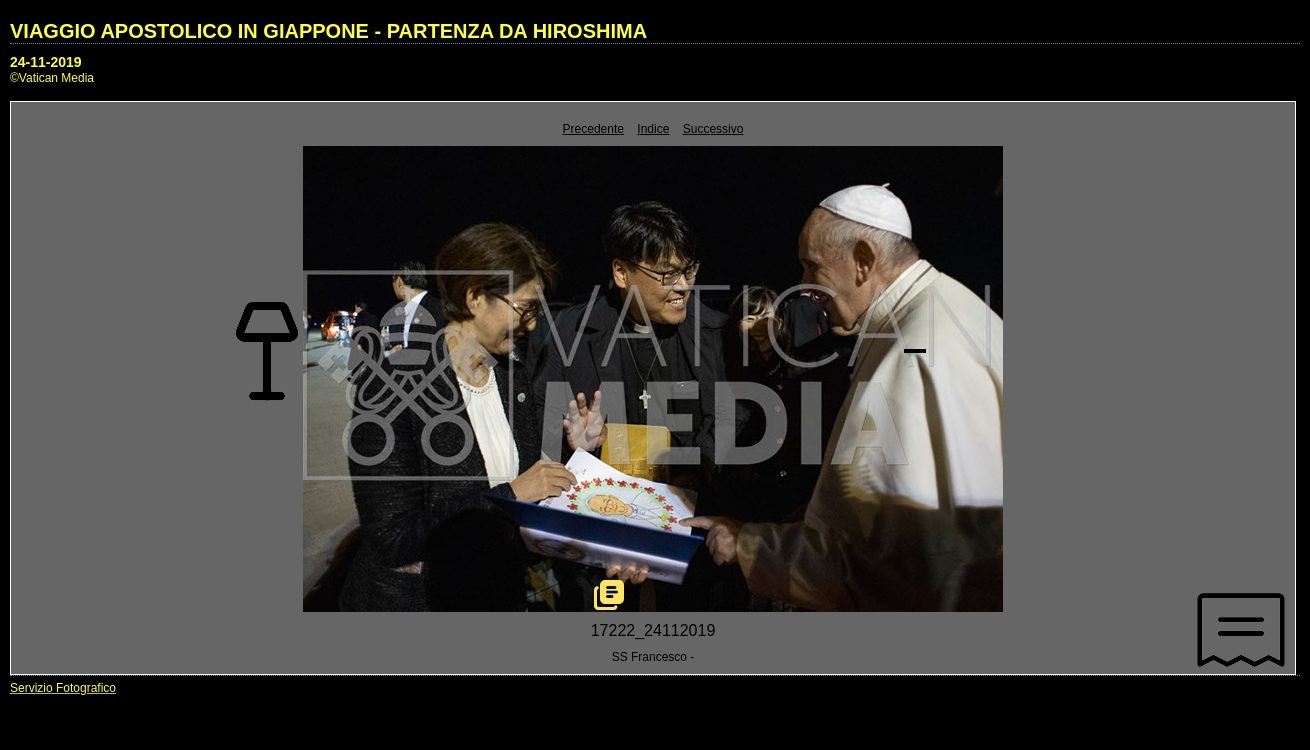 Image resolution: width=1310 pixels, height=750 pixels. I want to click on toggle floor lamp on or off, so click(267, 351).